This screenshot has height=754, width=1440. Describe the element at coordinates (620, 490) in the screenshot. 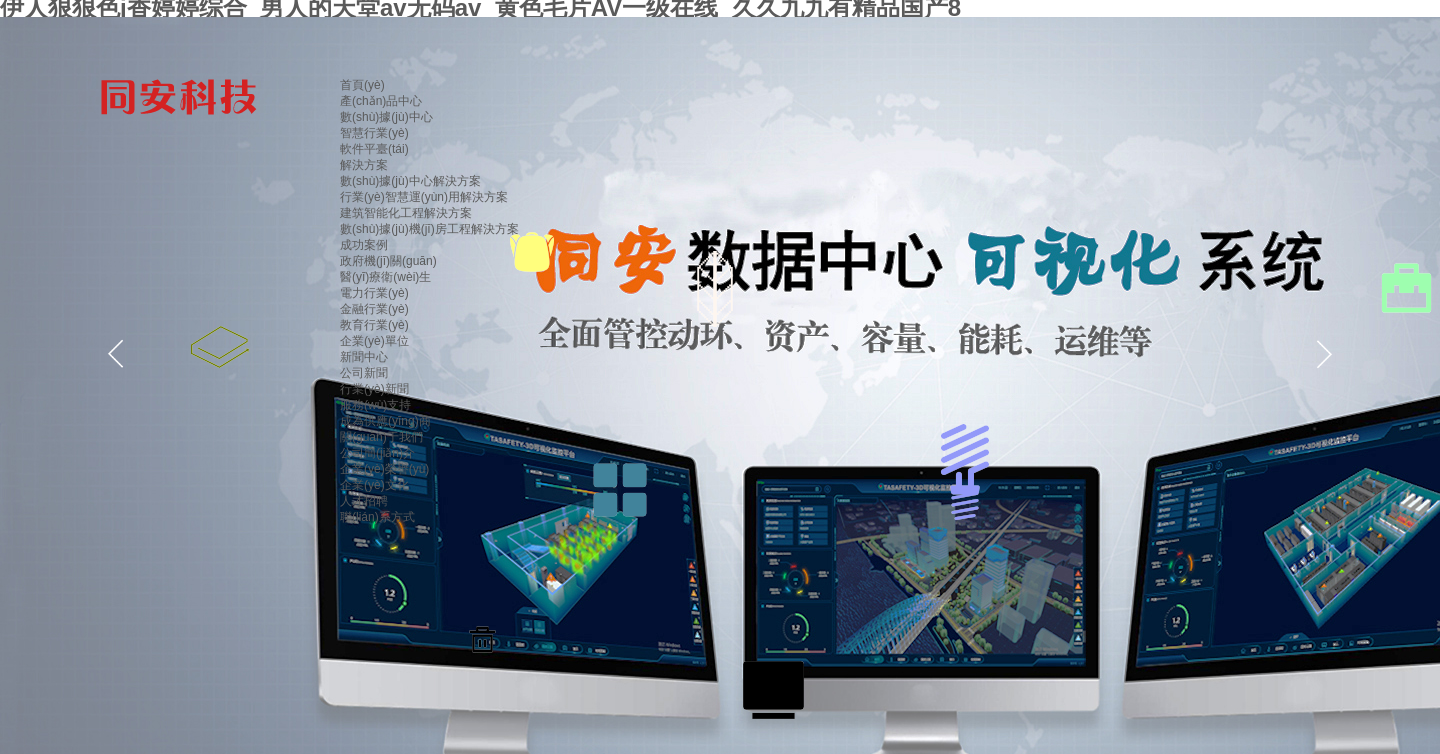

I see `access app grid or menu` at that location.